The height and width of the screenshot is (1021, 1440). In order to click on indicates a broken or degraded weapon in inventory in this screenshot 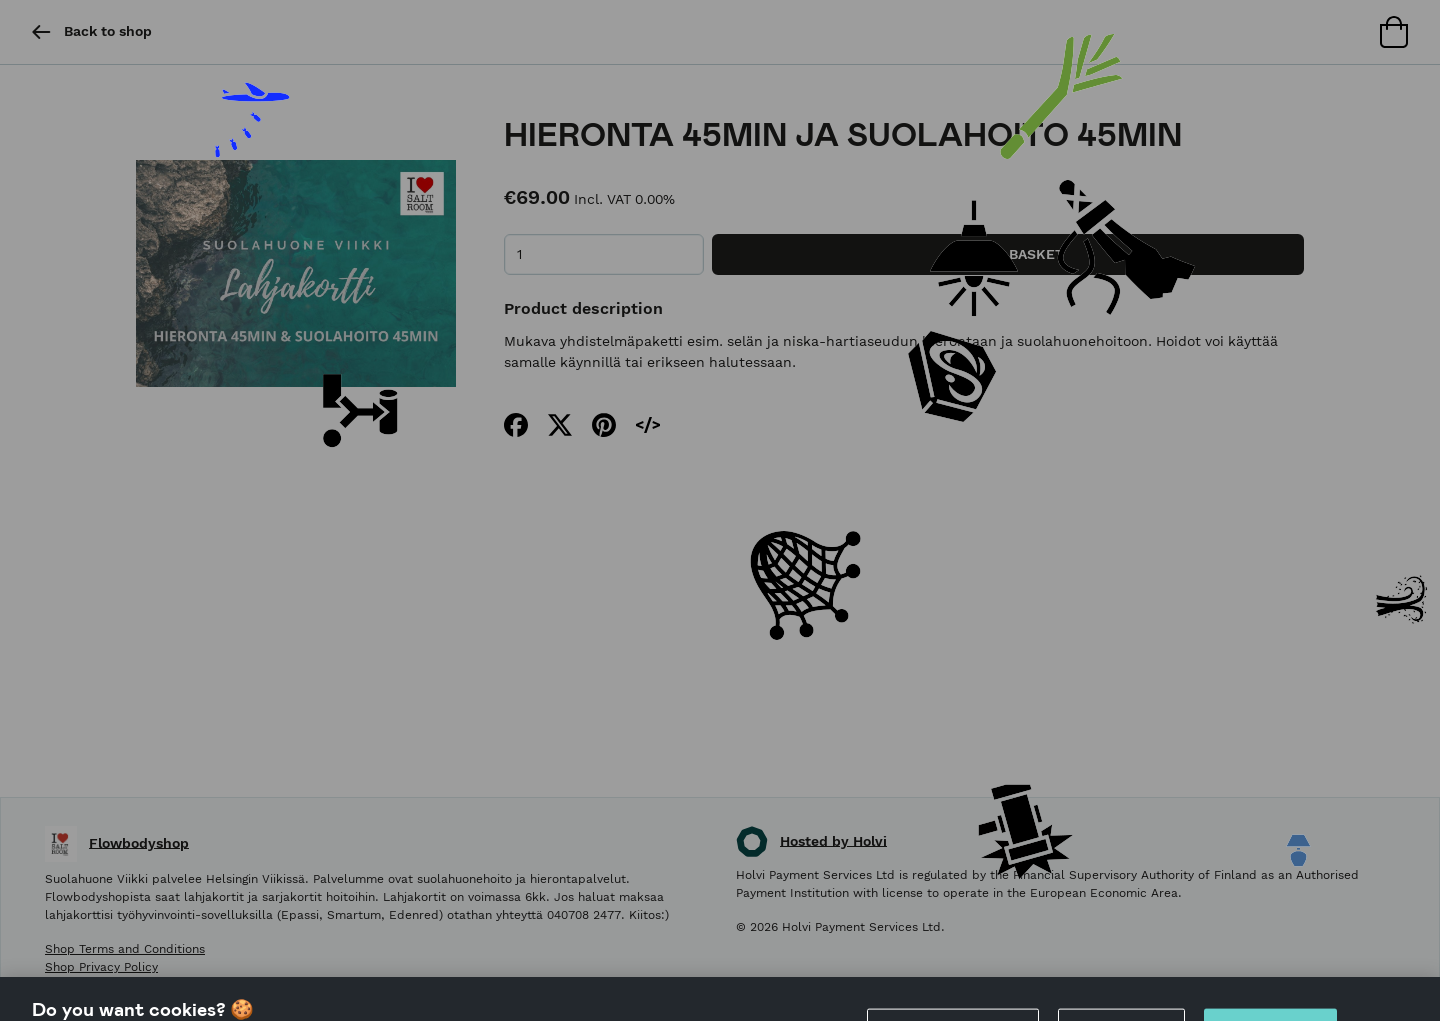, I will do `click(1126, 247)`.